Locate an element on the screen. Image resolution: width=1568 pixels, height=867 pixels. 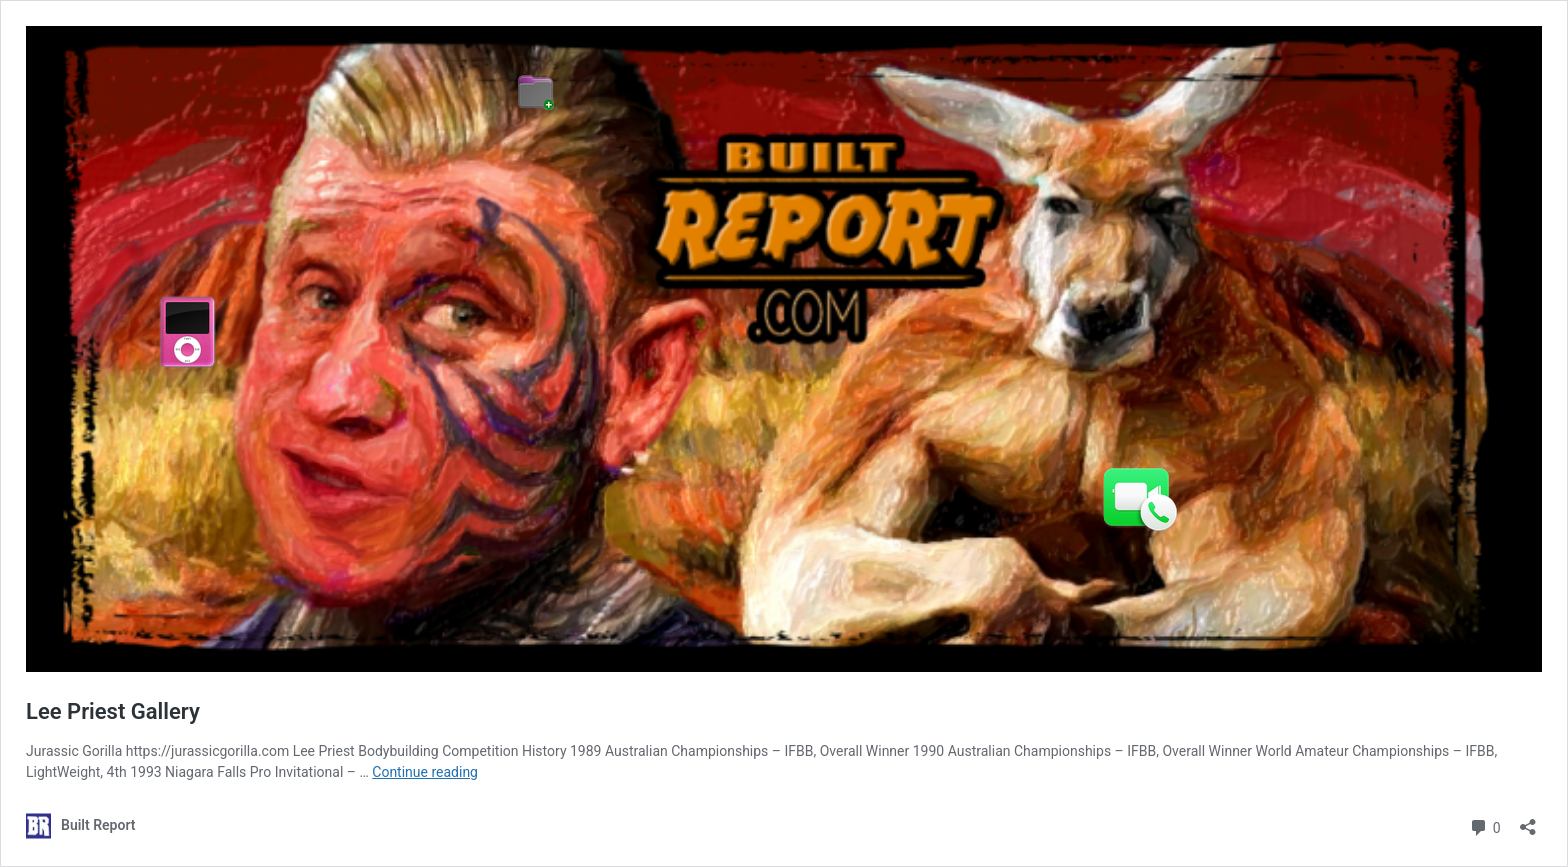
create a new folder is located at coordinates (535, 91).